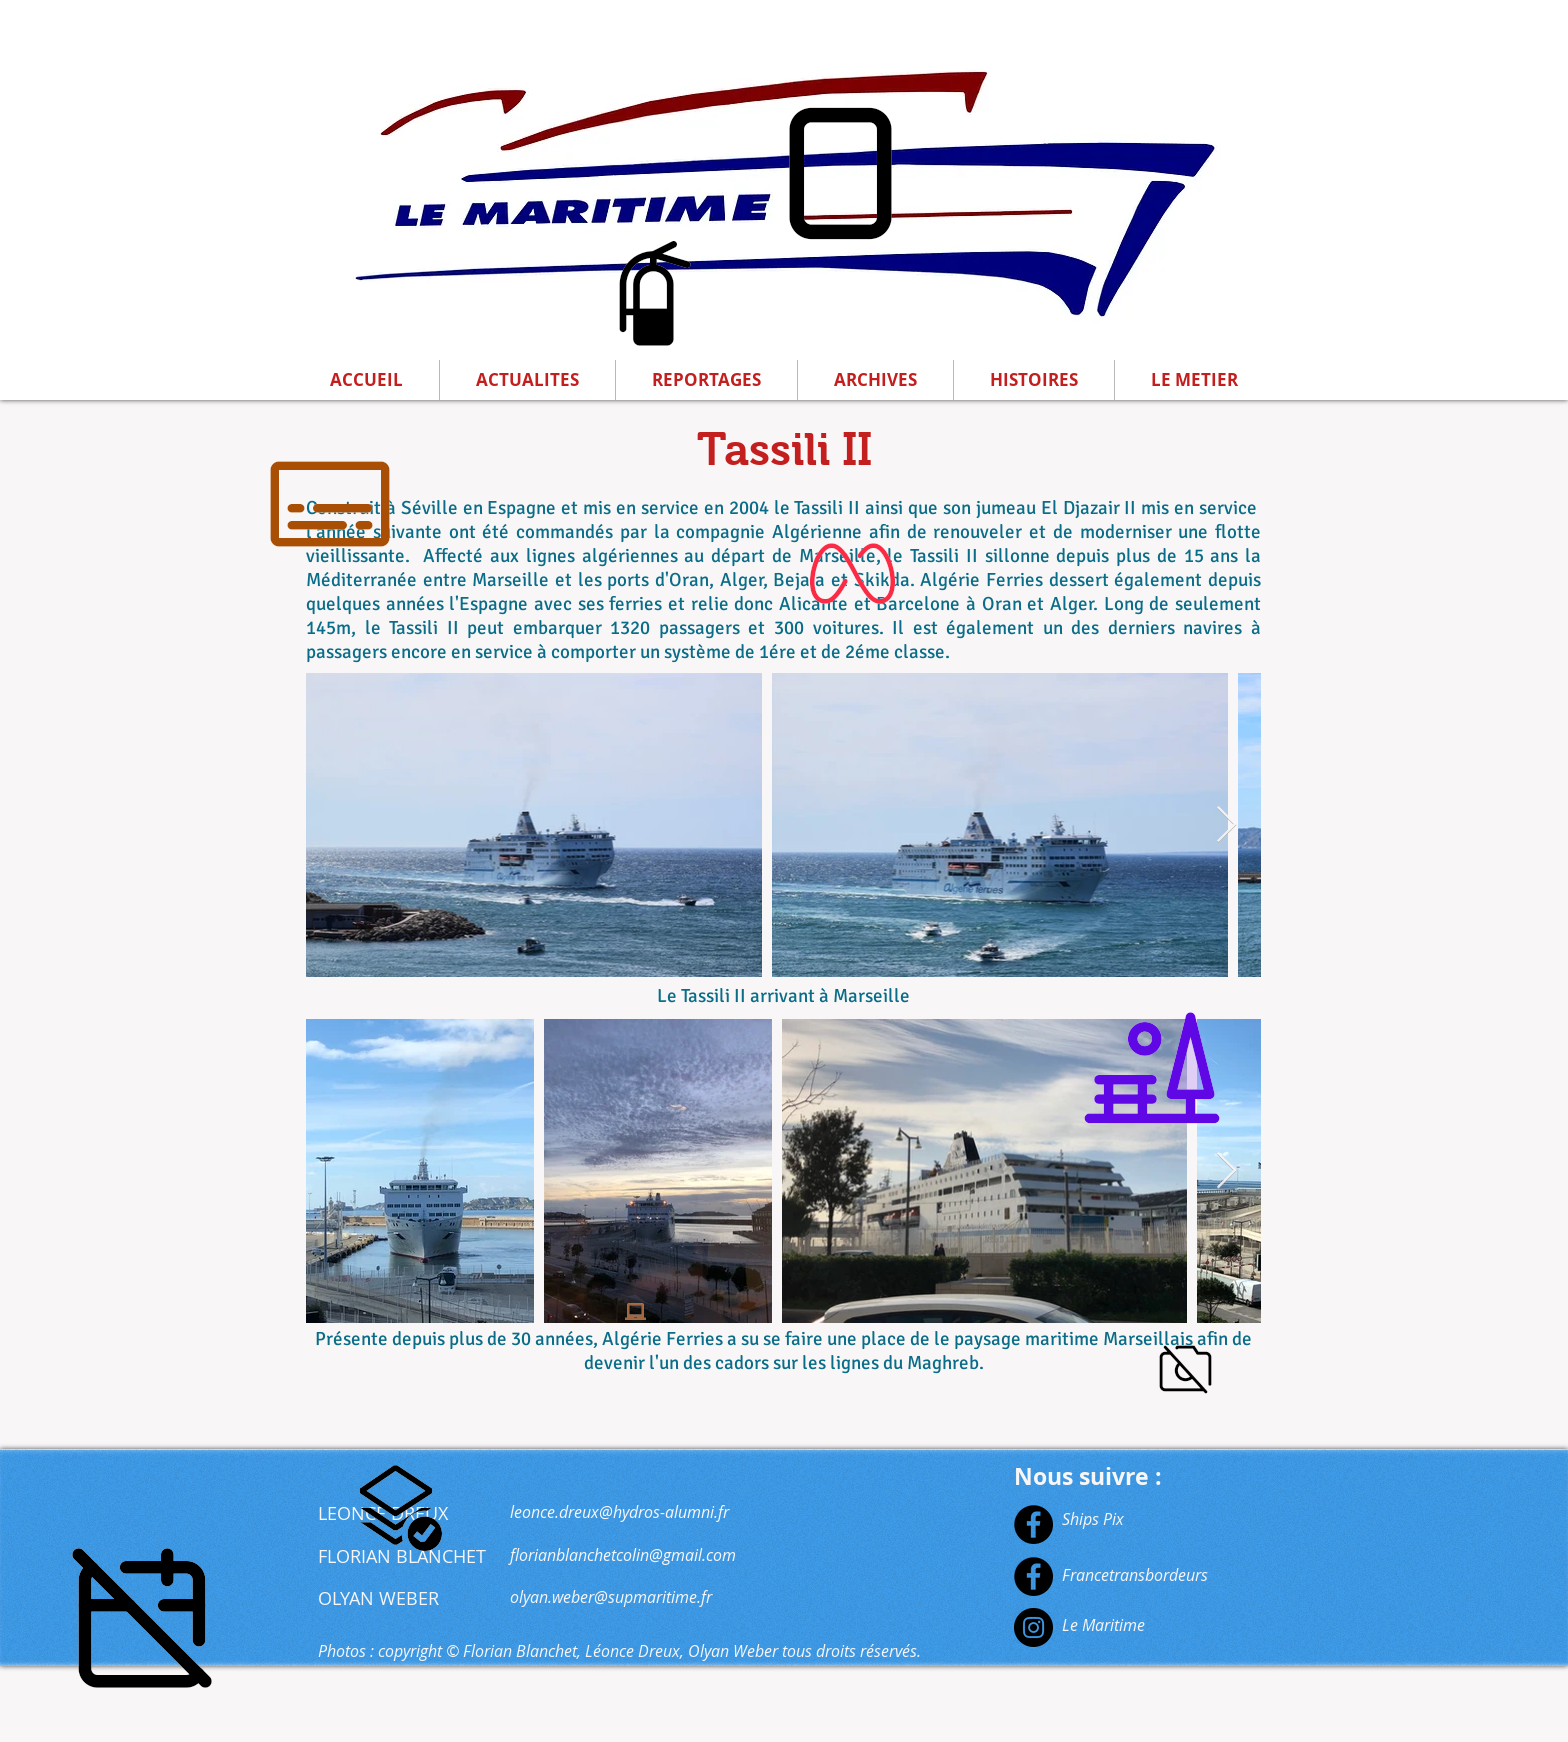 This screenshot has width=1568, height=1742. What do you see at coordinates (635, 1311) in the screenshot?
I see `access laptop or computer settings` at bounding box center [635, 1311].